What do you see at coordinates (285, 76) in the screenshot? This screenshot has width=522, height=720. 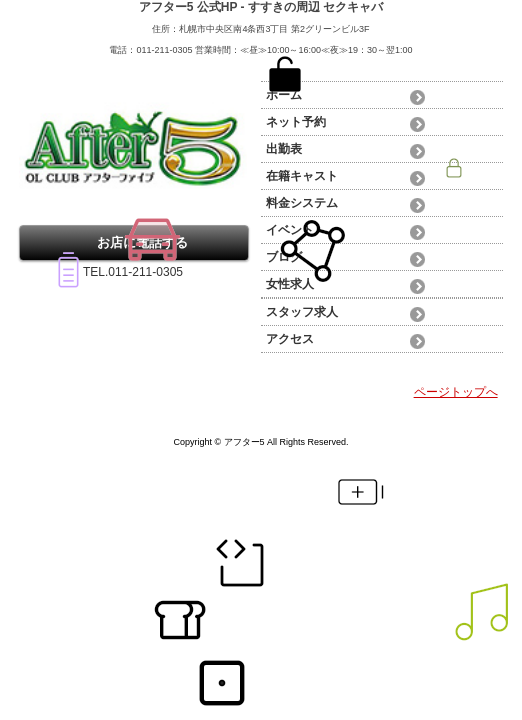 I see `unlocked or unsecured state` at bounding box center [285, 76].